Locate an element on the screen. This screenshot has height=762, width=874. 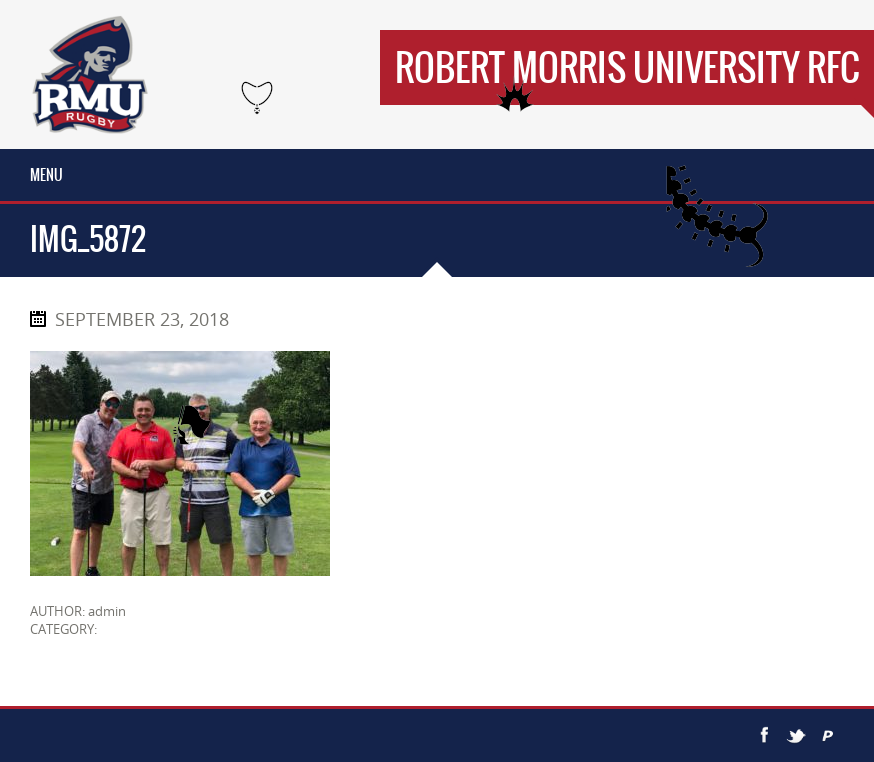
equip or view jewelry item is located at coordinates (257, 98).